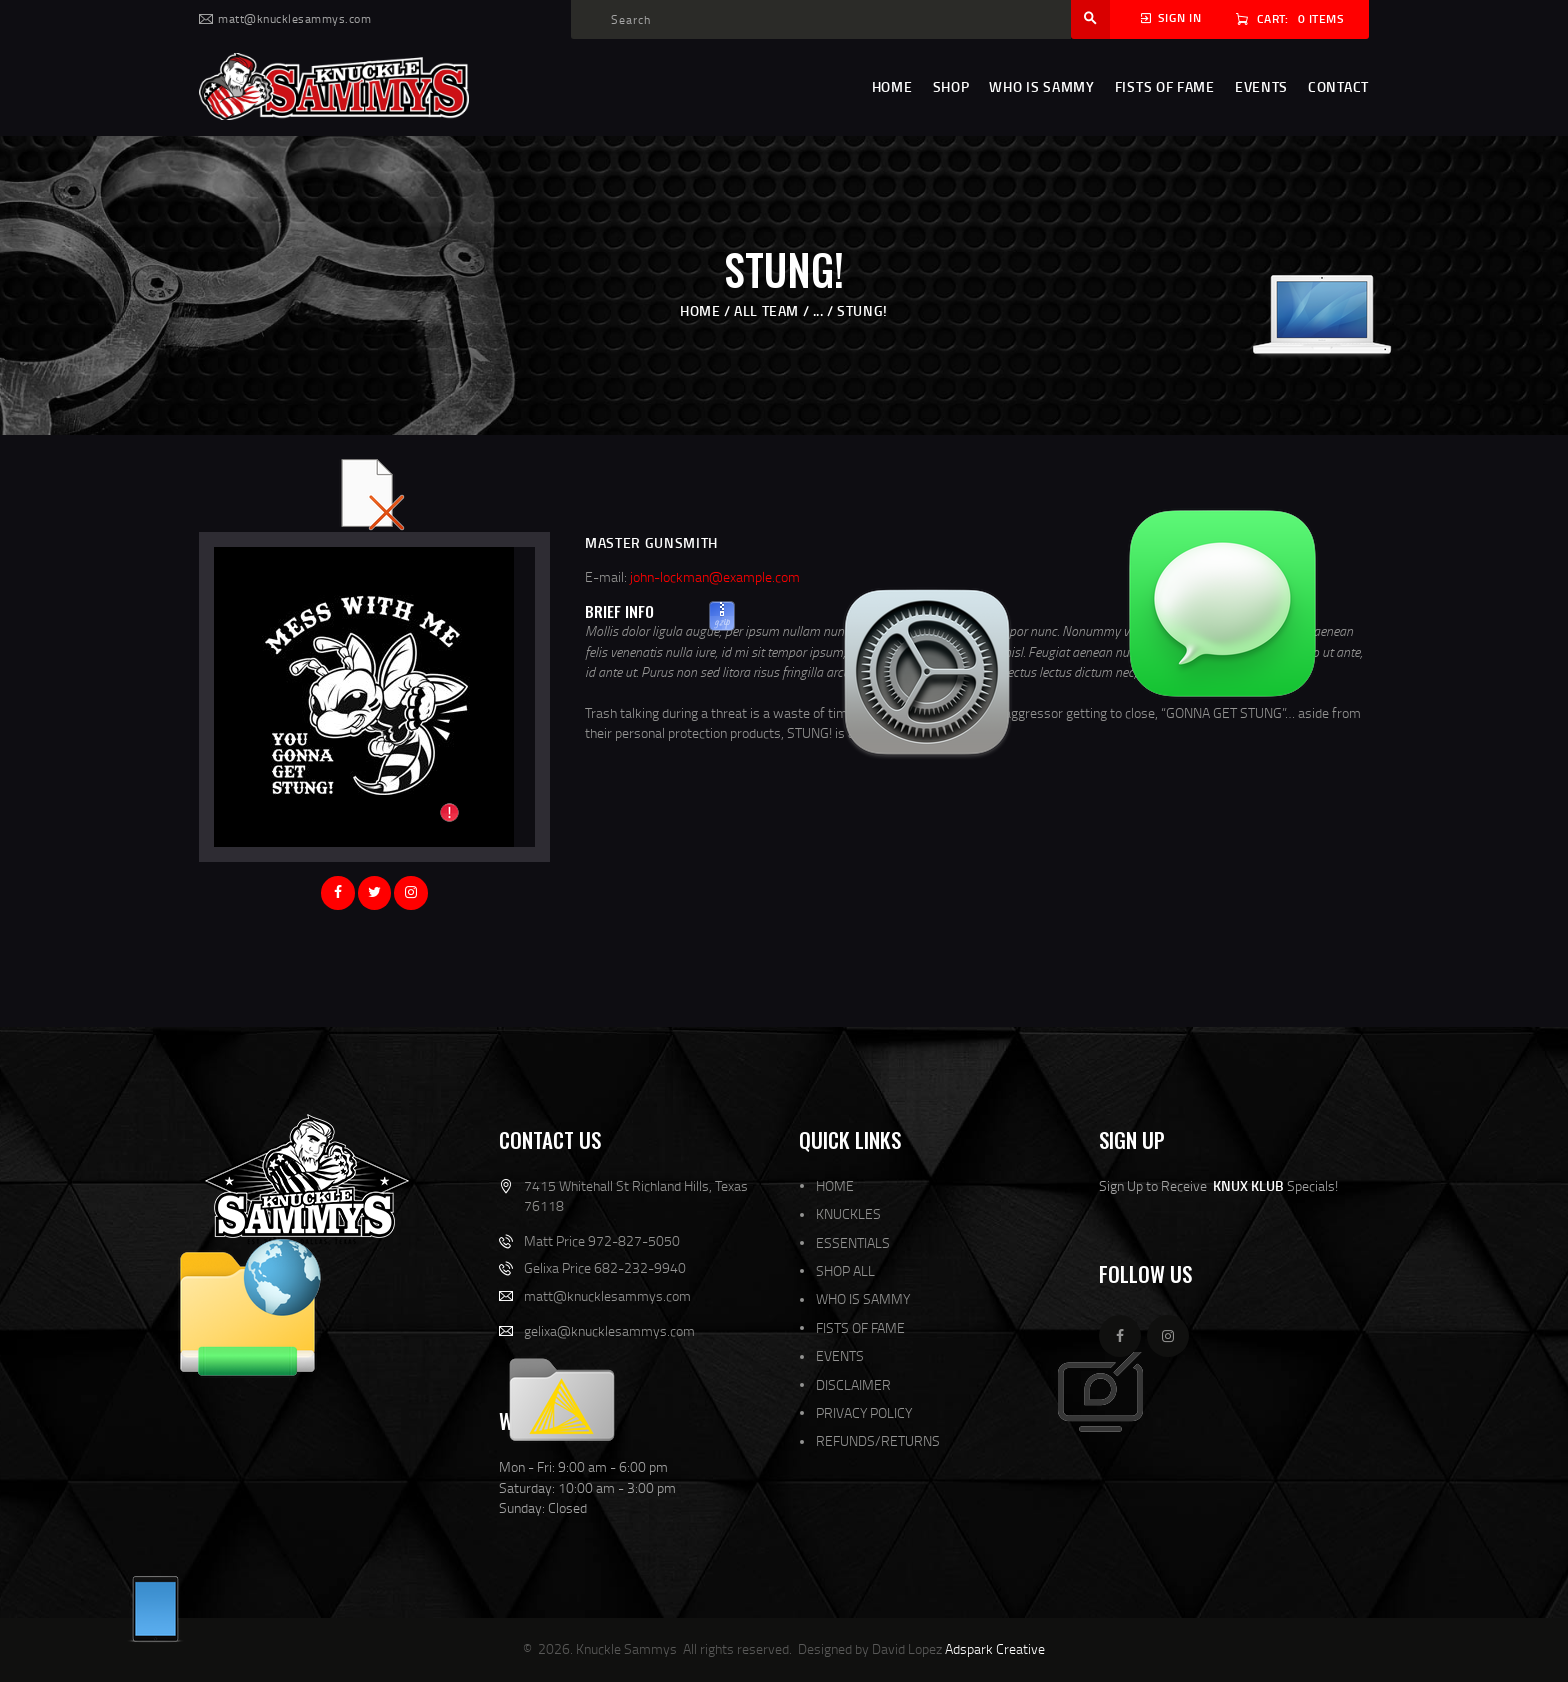  I want to click on indicates a warning or caution message, so click(449, 812).